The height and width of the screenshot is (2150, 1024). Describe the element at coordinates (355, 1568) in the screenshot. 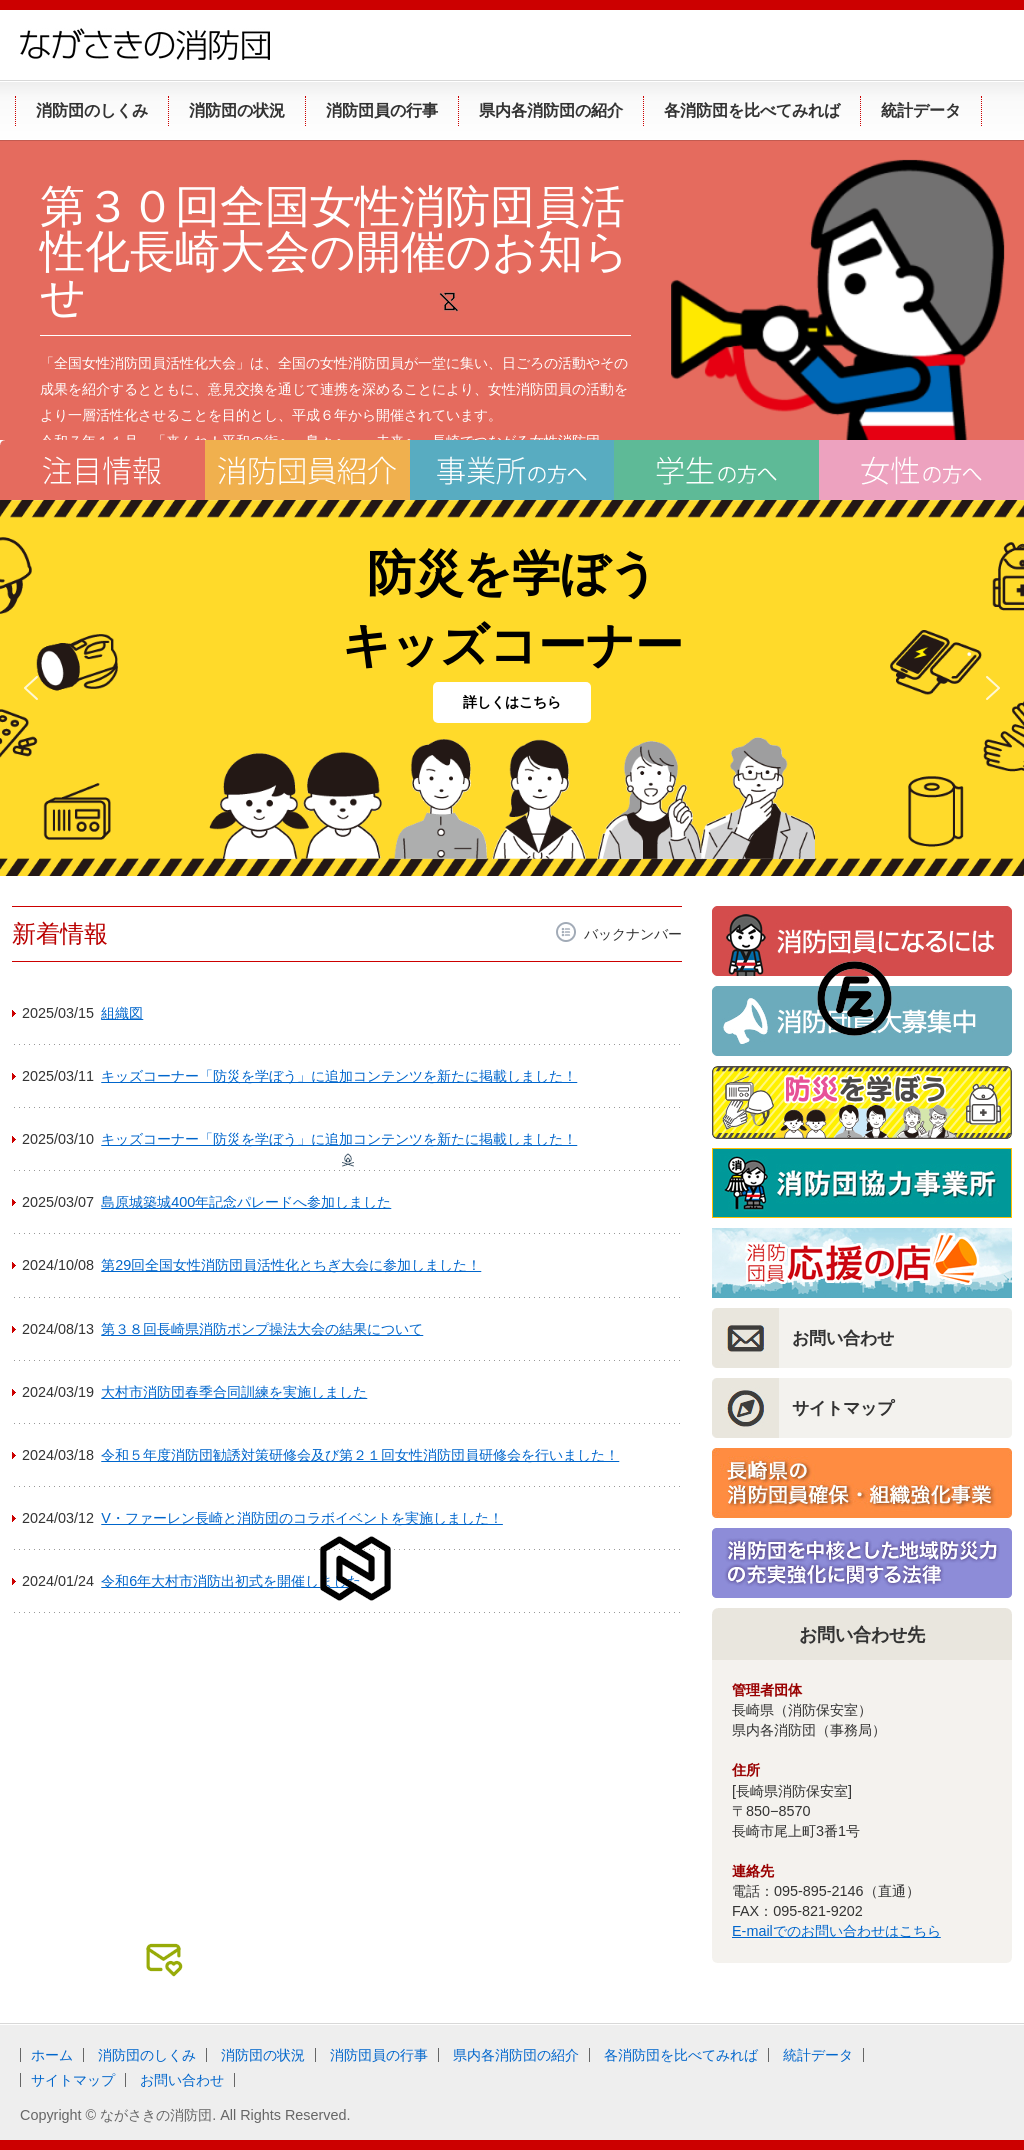

I see `nexo cryptocurrency platform logo` at that location.